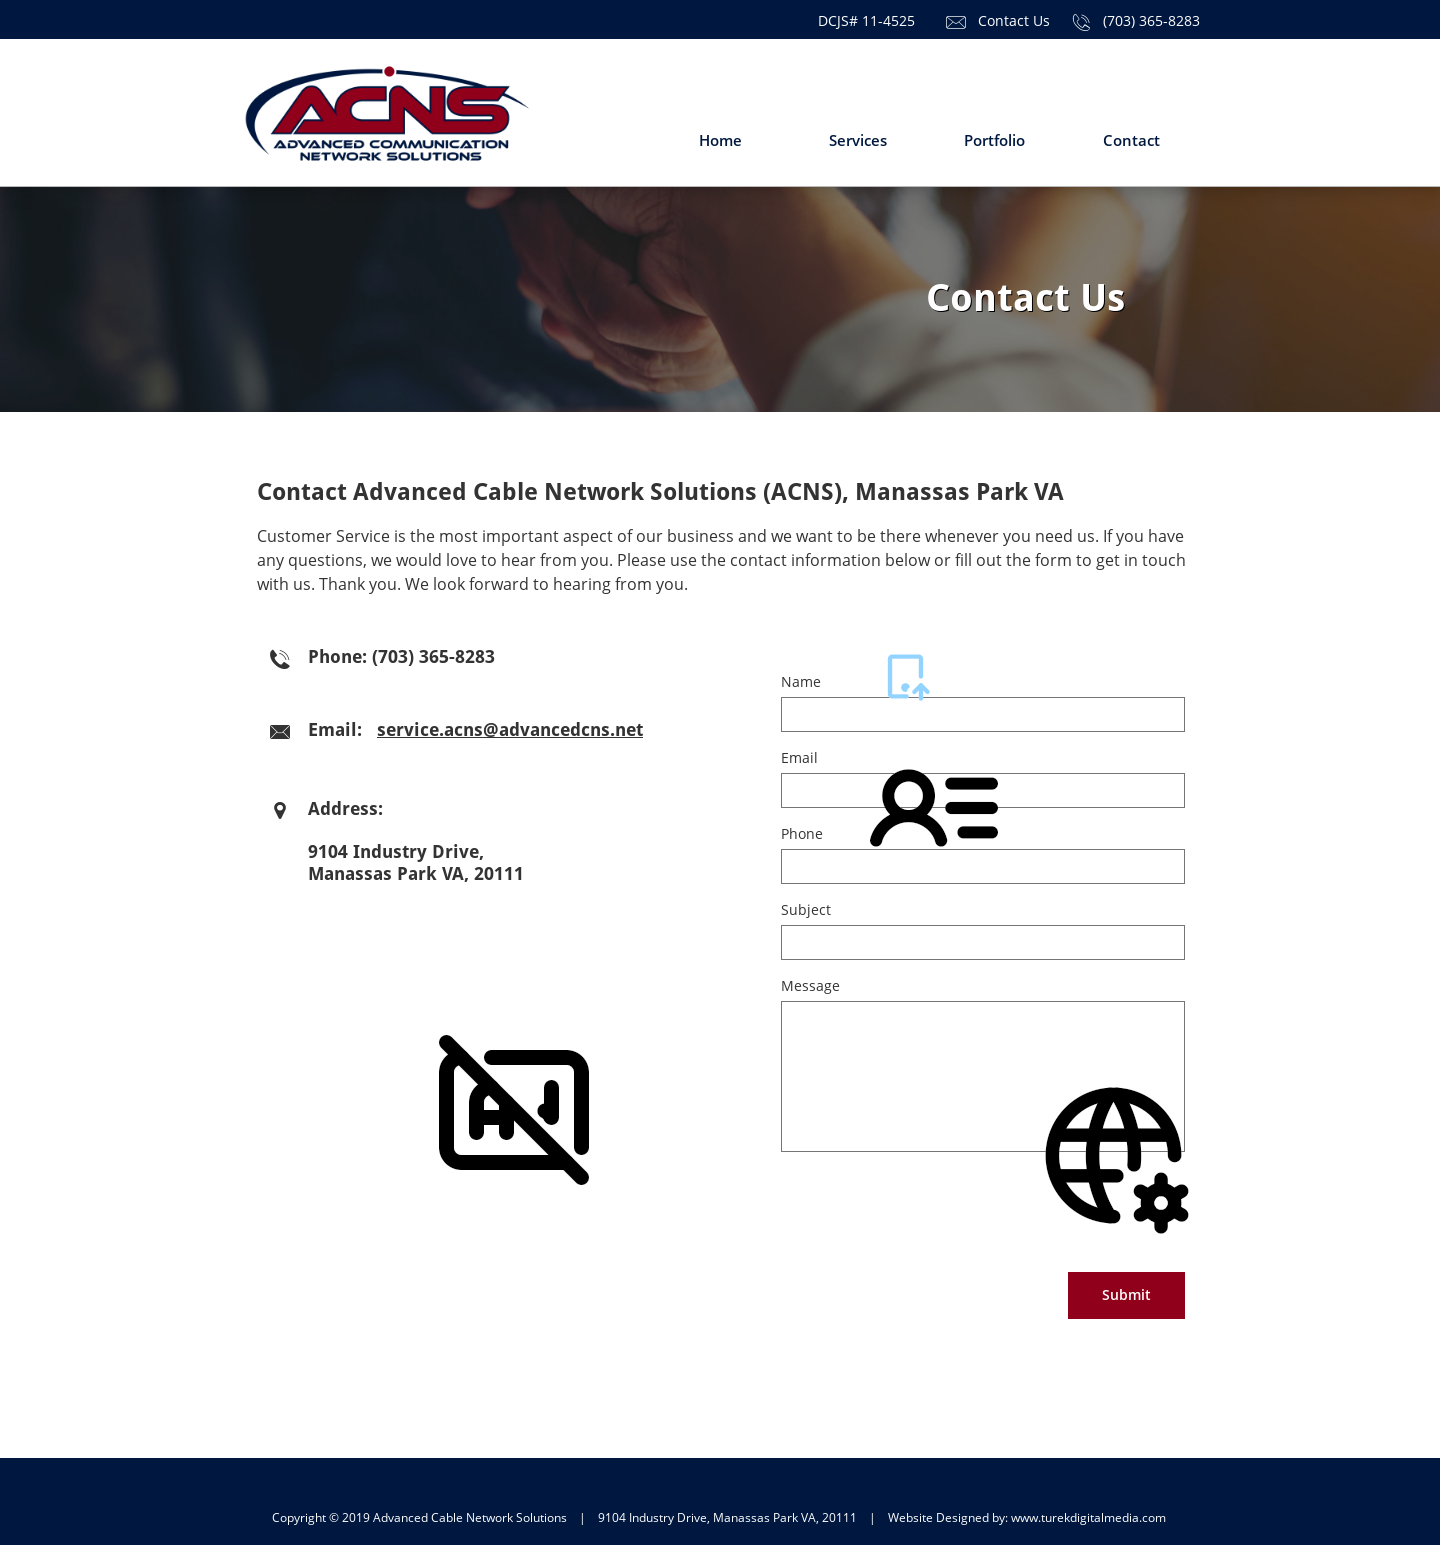 The height and width of the screenshot is (1545, 1440). I want to click on view user list or directory, so click(933, 808).